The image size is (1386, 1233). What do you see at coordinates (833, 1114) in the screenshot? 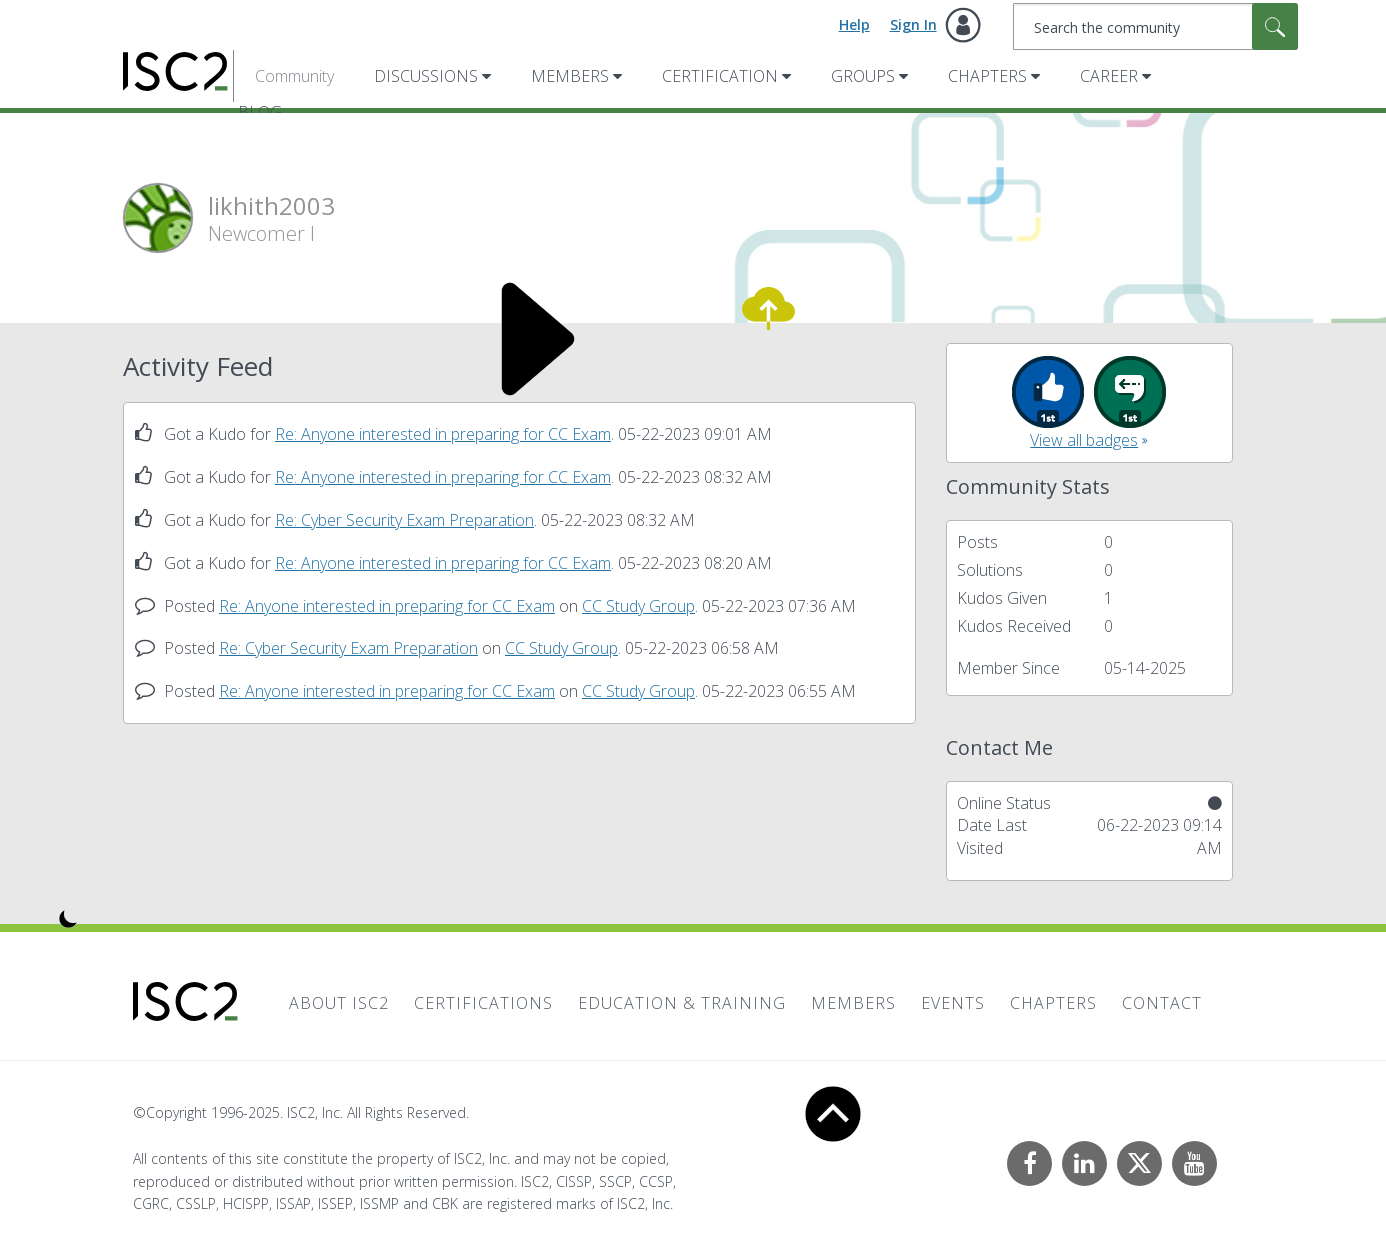
I see `scroll to top of page` at bounding box center [833, 1114].